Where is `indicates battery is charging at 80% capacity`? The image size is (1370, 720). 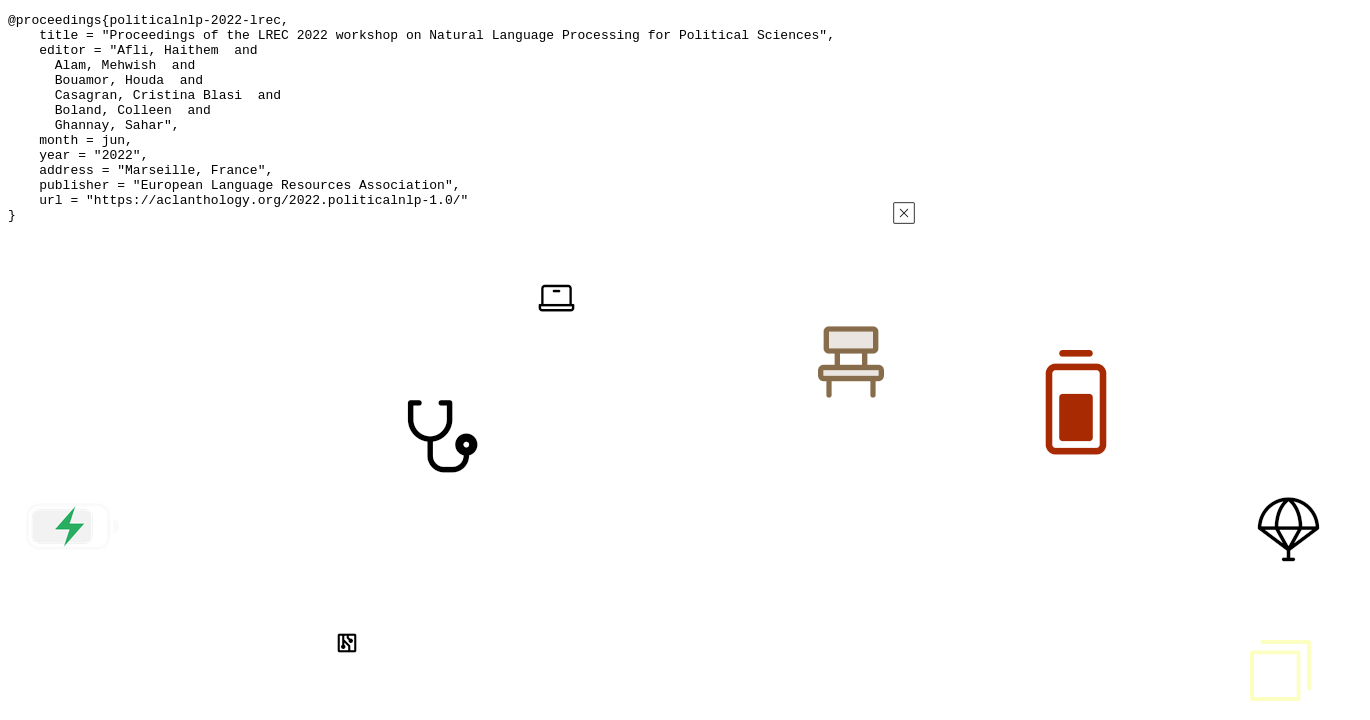 indicates battery is charging at 80% capacity is located at coordinates (72, 526).